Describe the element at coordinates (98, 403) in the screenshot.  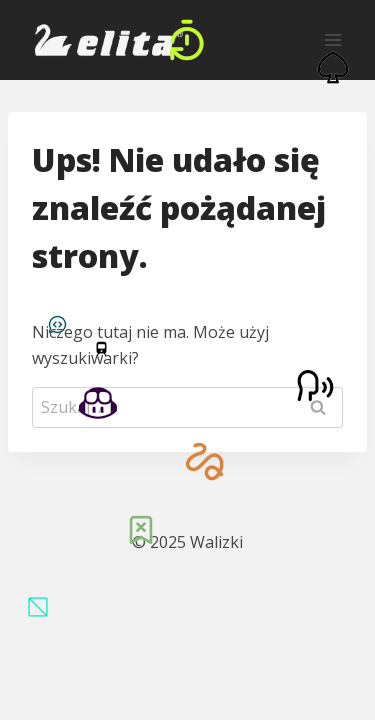
I see `access GitHub Copilot AI assistant` at that location.